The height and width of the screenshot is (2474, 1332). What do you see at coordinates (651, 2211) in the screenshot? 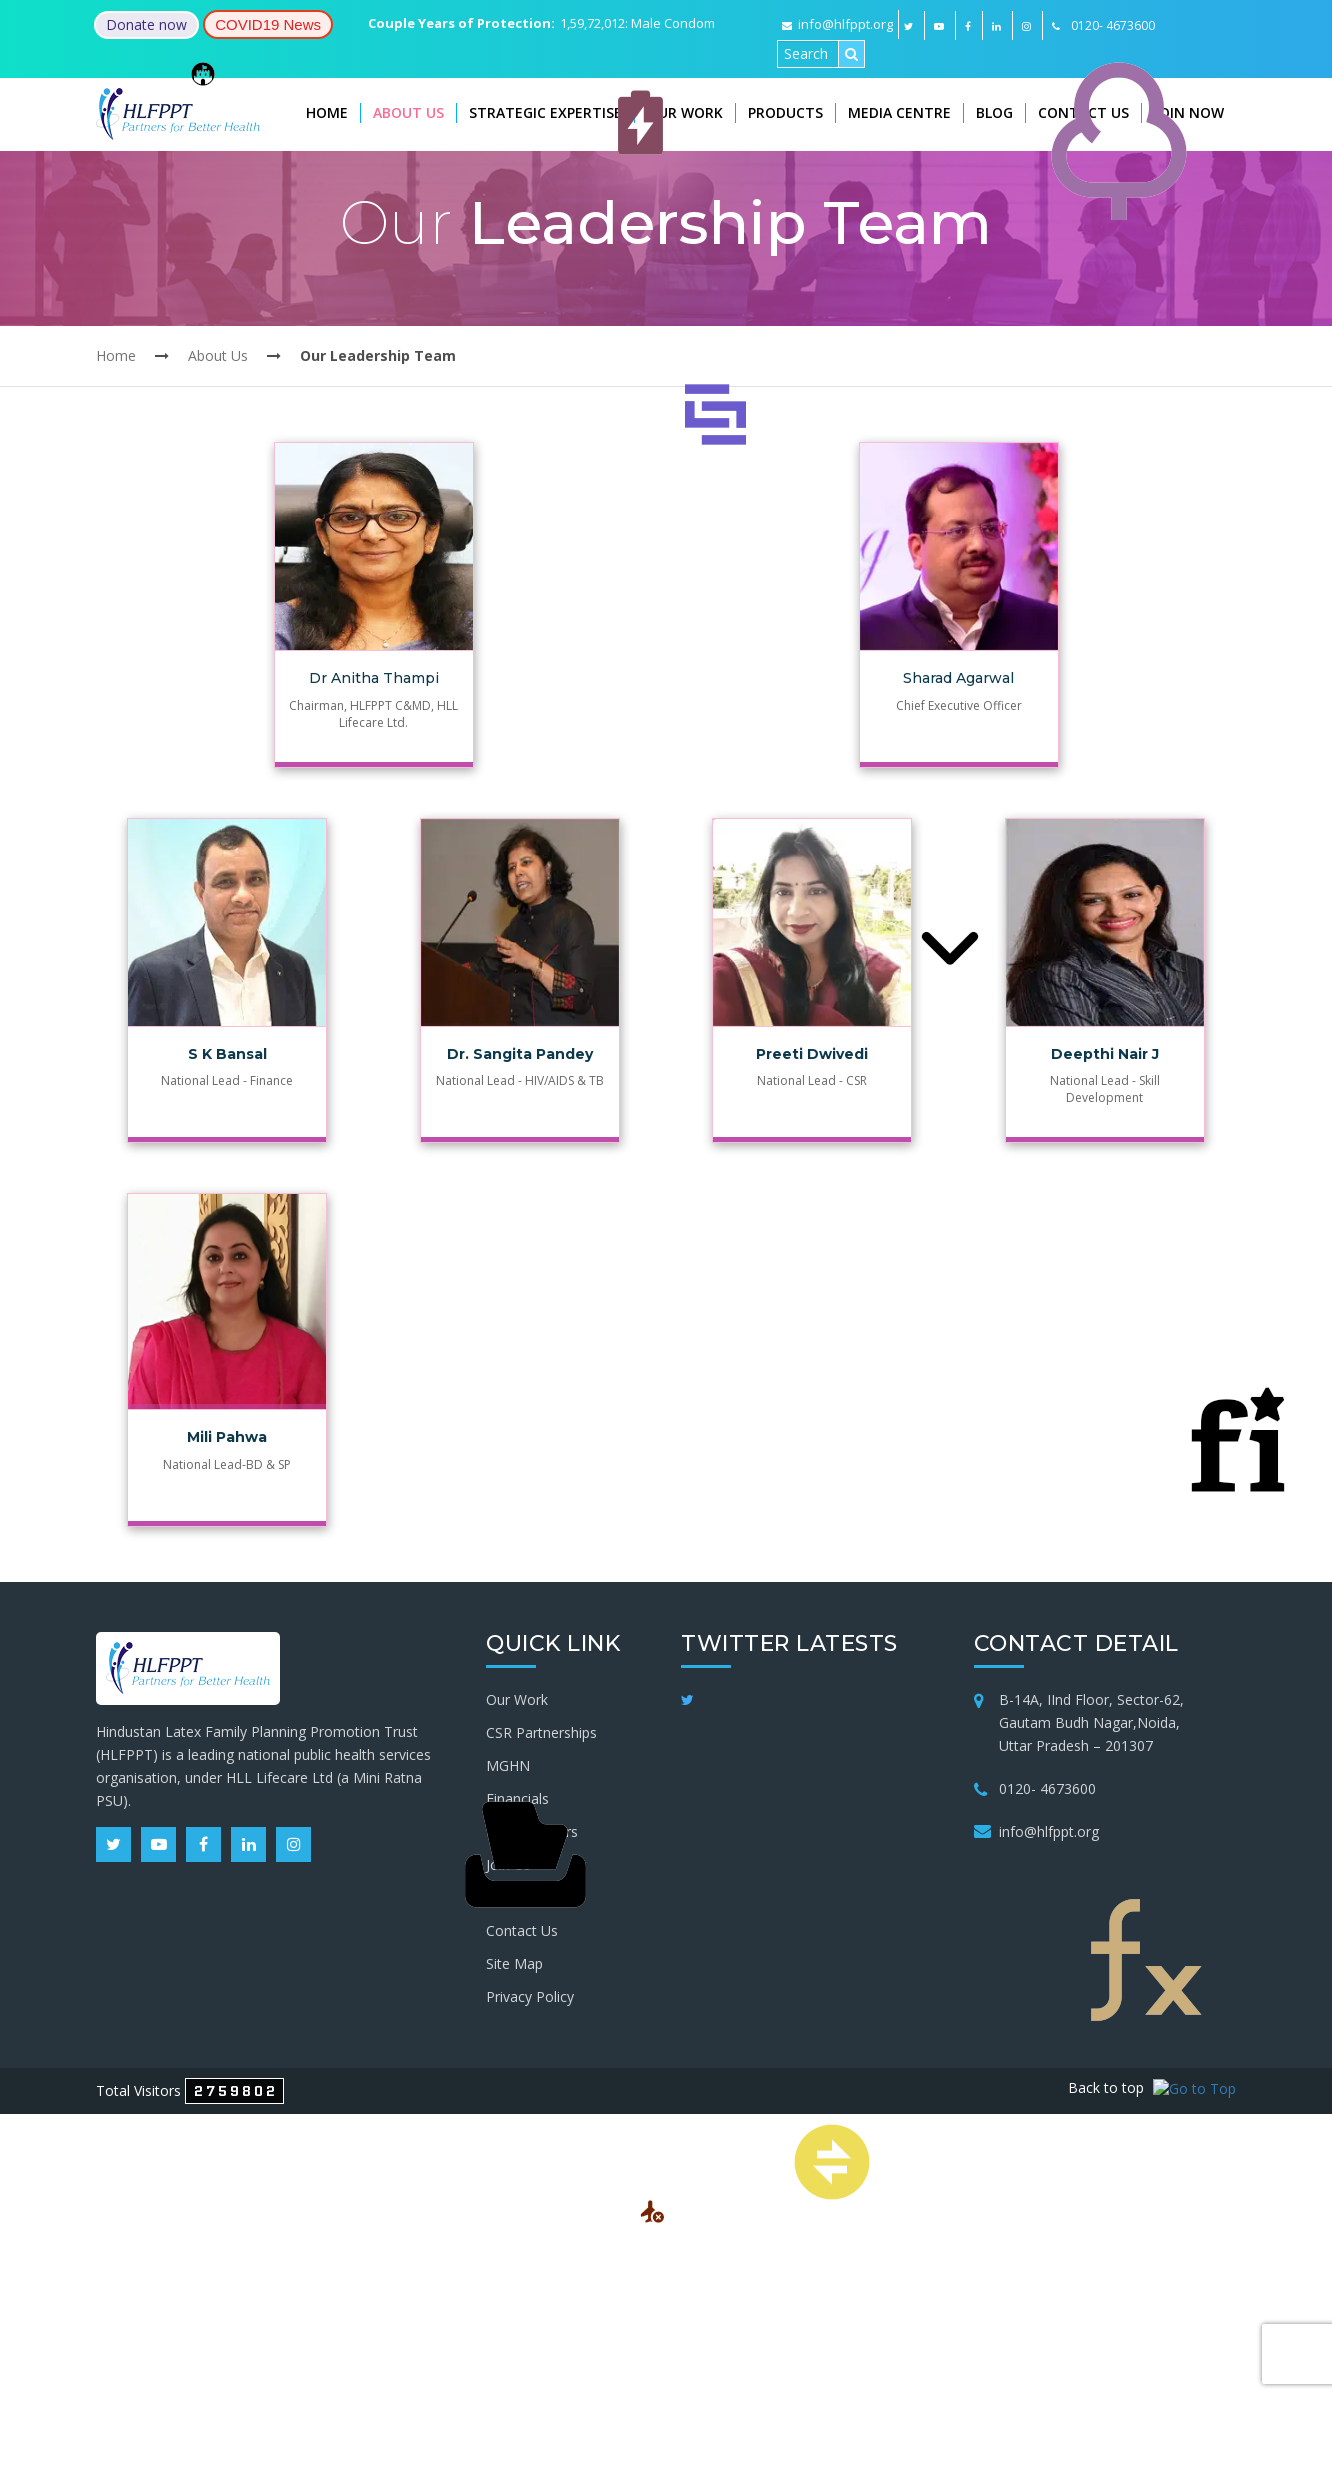
I see `cancel flight booking` at bounding box center [651, 2211].